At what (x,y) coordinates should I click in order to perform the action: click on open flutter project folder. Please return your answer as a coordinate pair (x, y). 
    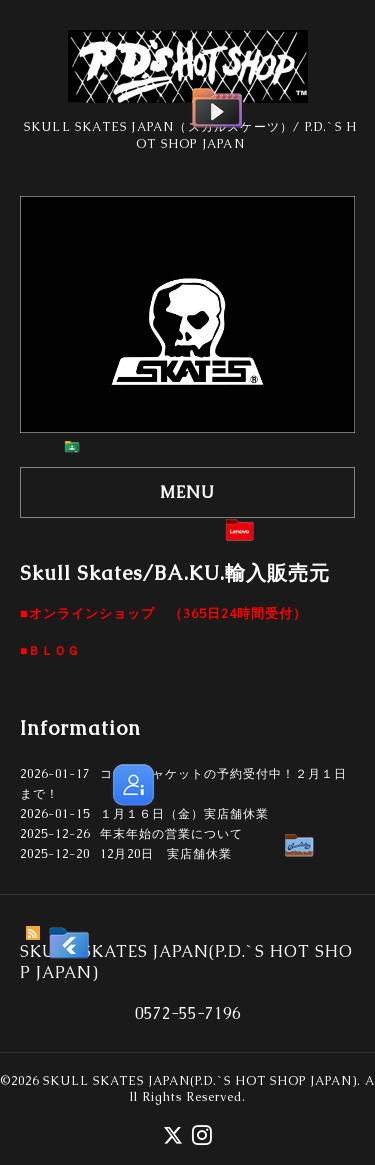
    Looking at the image, I should click on (69, 944).